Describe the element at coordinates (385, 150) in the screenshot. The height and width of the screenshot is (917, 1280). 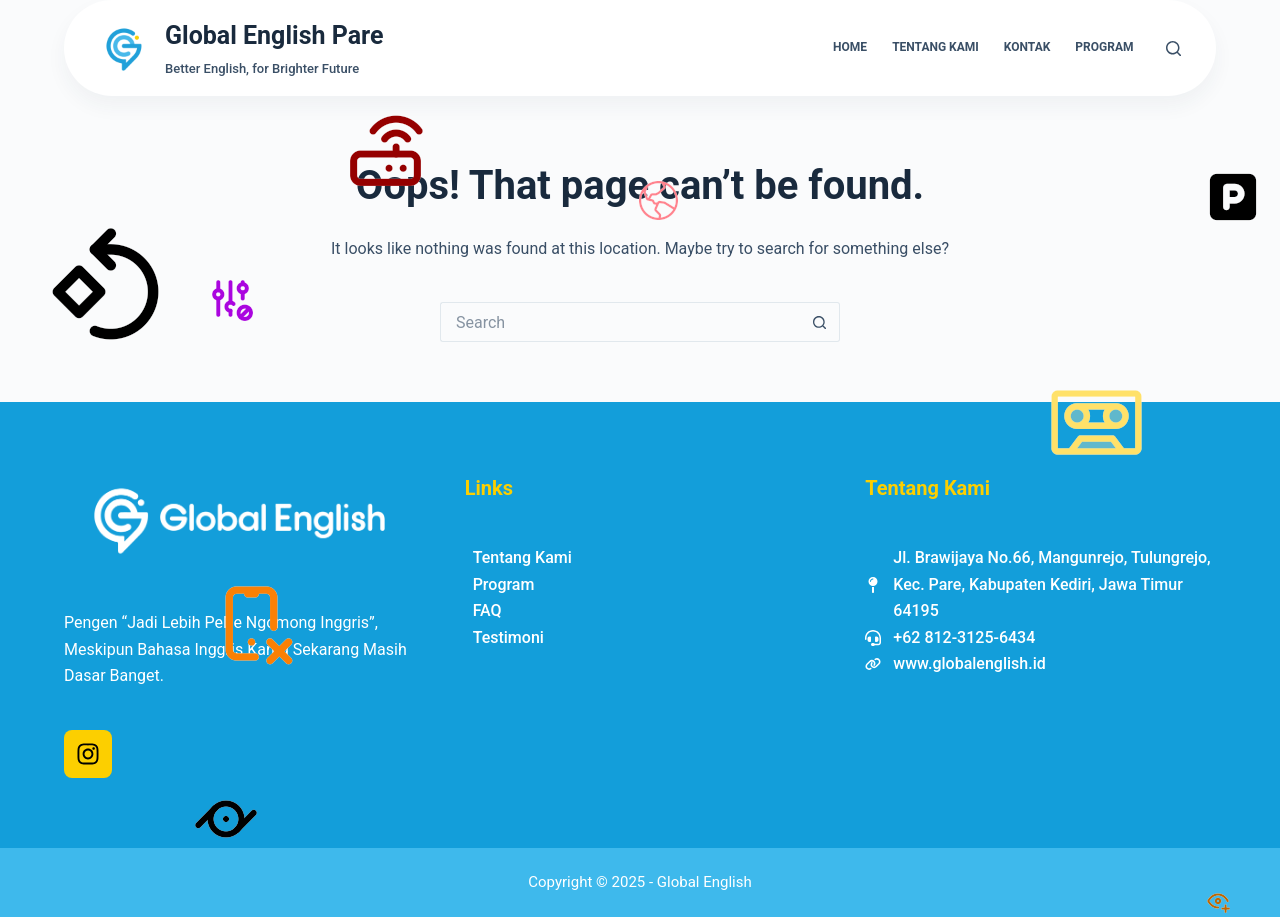
I see `access router or network settings` at that location.